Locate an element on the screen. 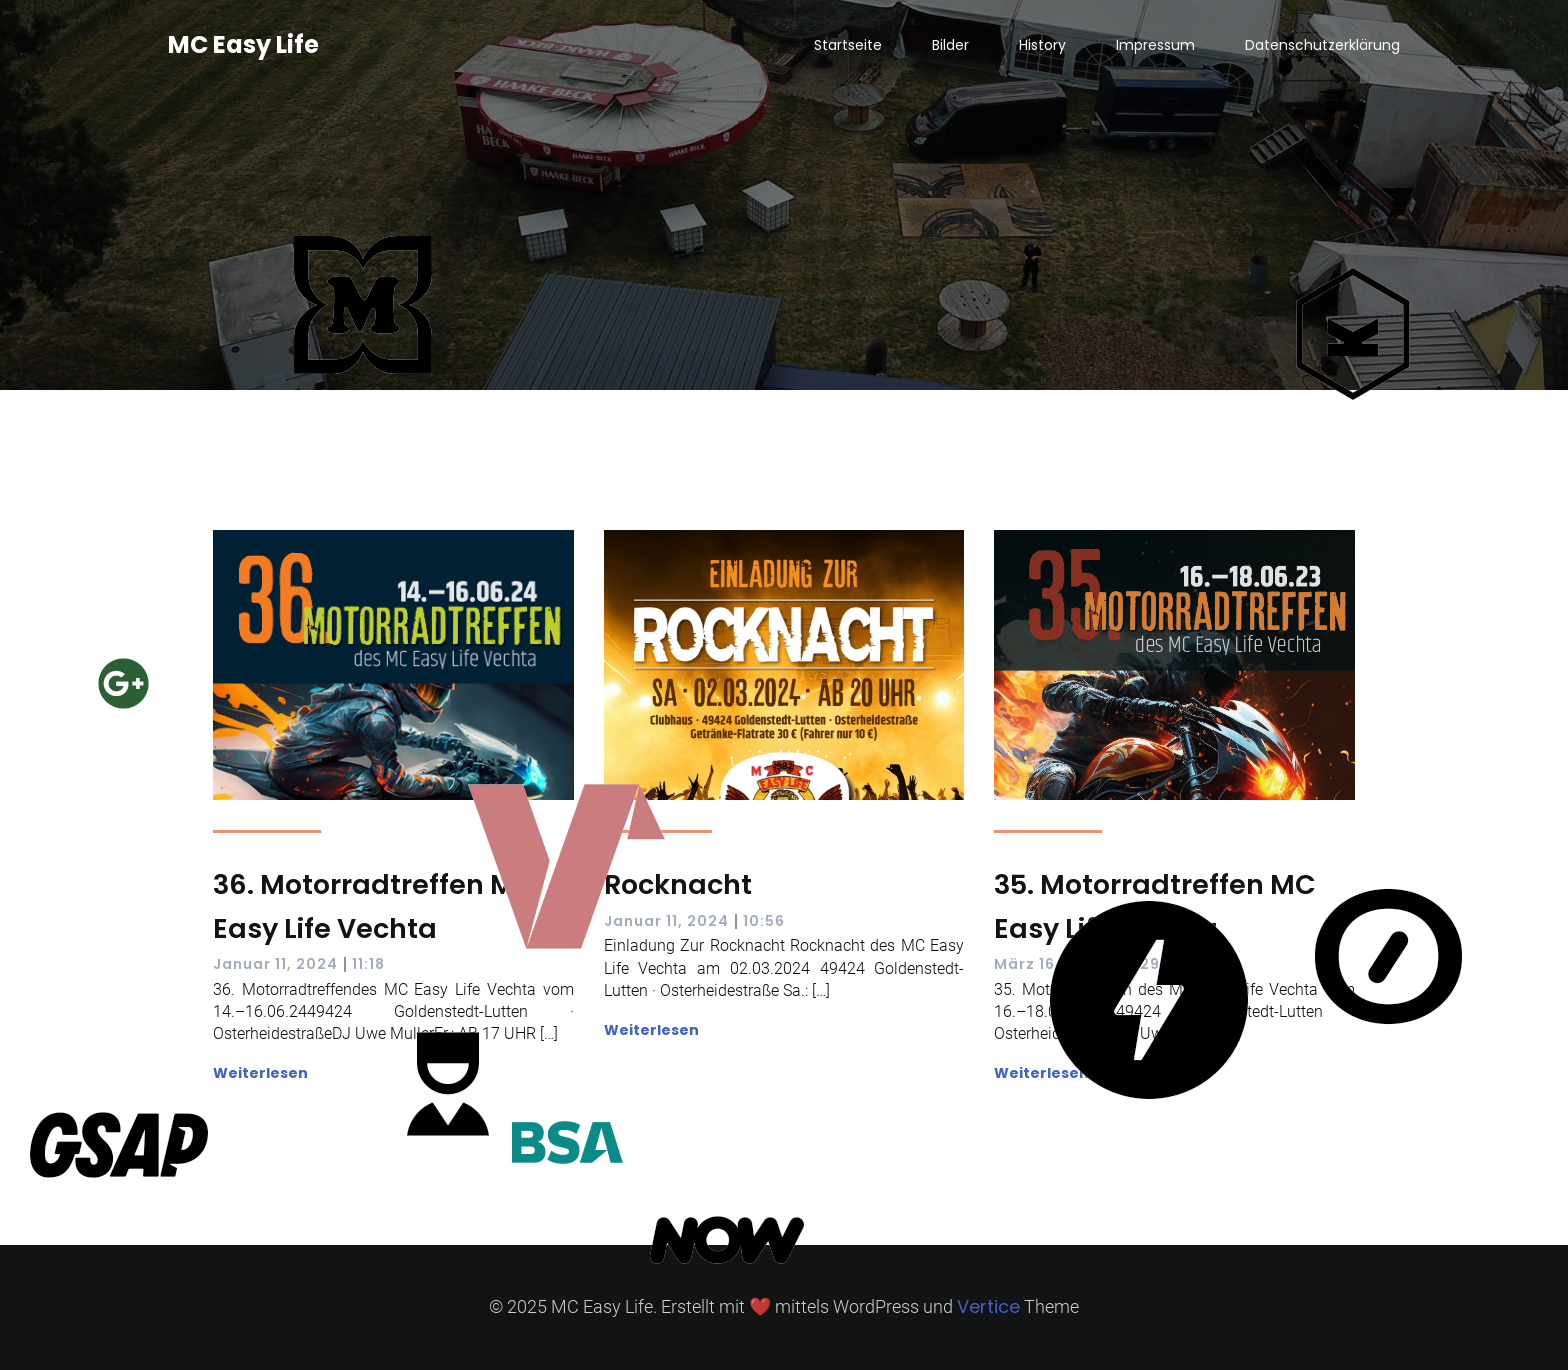  open the NOW streaming app is located at coordinates (727, 1240).